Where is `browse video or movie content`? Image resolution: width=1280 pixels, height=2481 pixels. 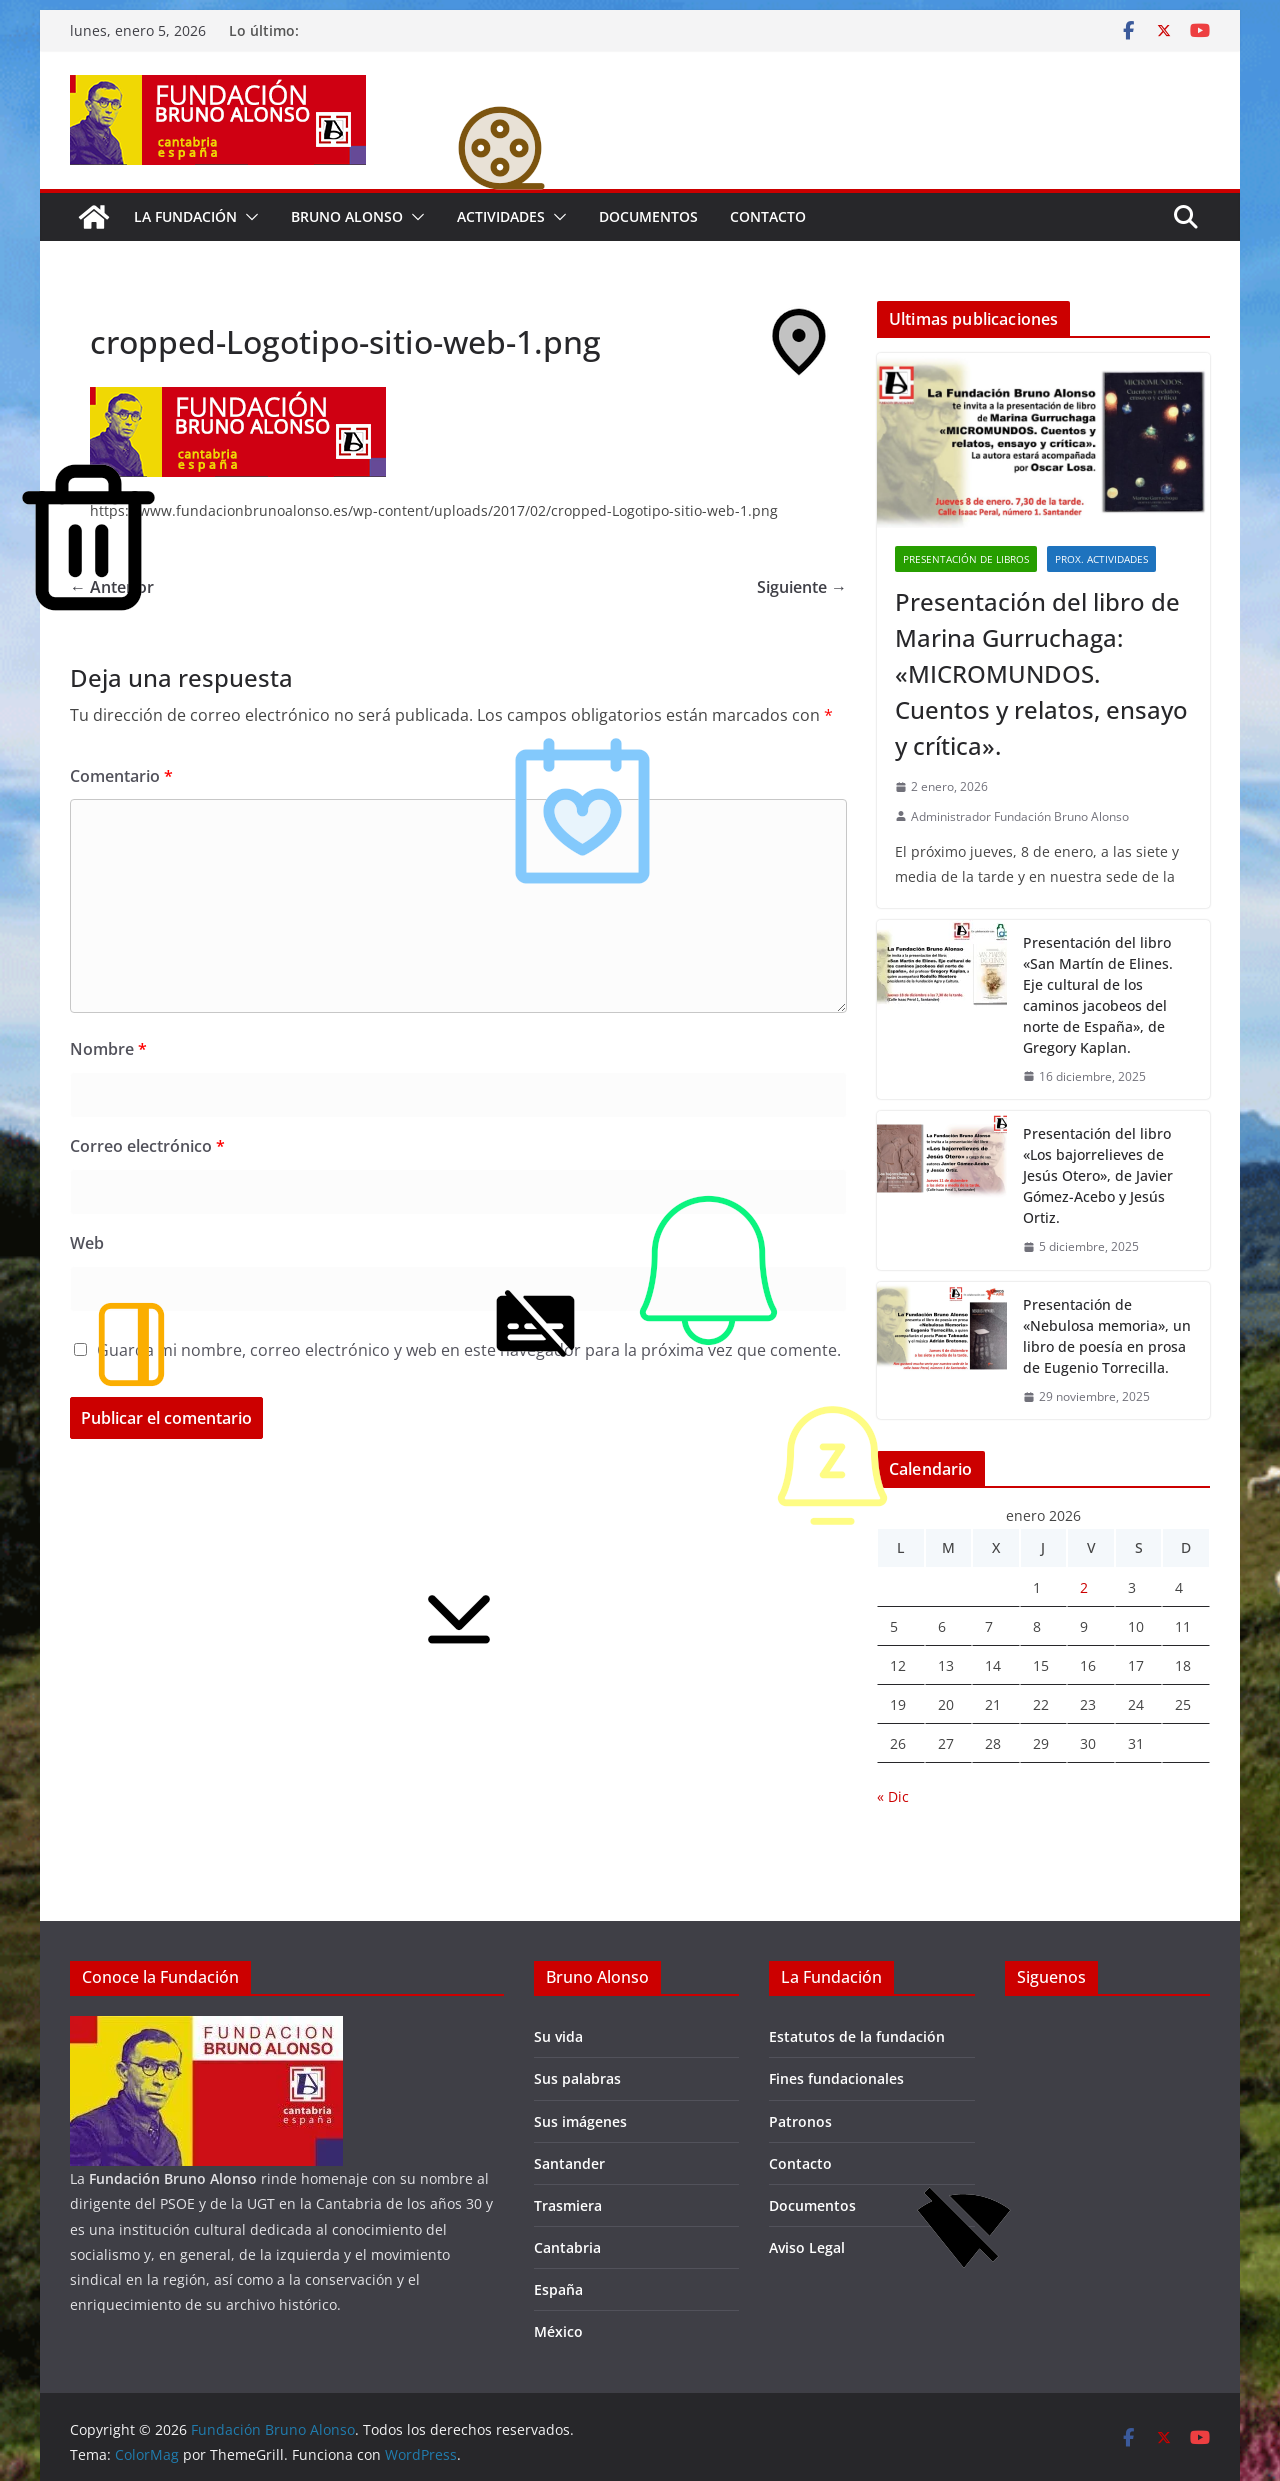 browse video or movie content is located at coordinates (500, 148).